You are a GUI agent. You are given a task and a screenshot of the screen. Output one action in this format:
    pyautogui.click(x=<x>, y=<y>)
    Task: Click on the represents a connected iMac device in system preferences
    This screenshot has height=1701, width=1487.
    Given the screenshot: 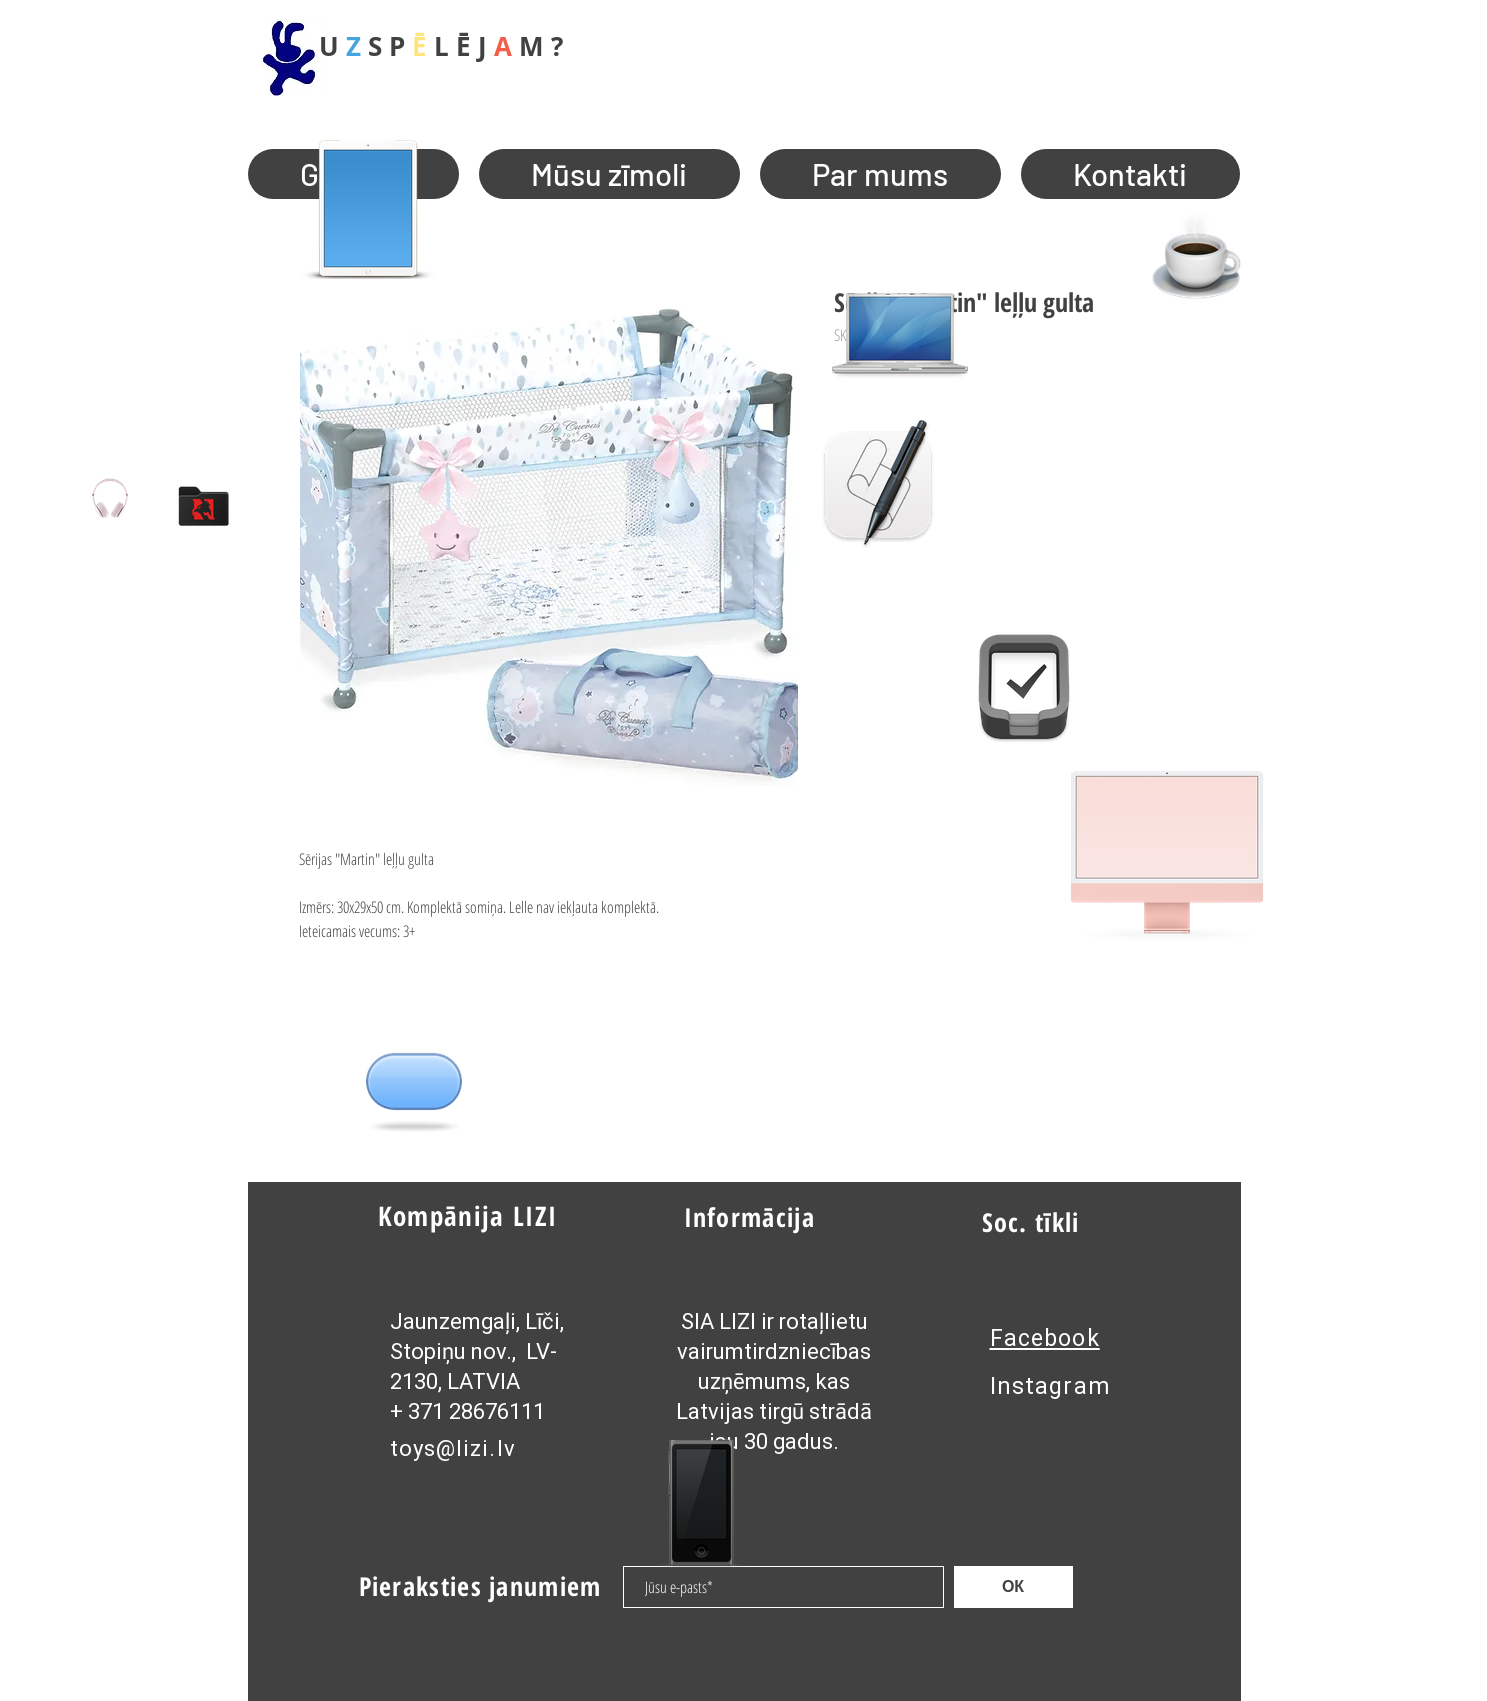 What is the action you would take?
    pyautogui.click(x=1167, y=849)
    